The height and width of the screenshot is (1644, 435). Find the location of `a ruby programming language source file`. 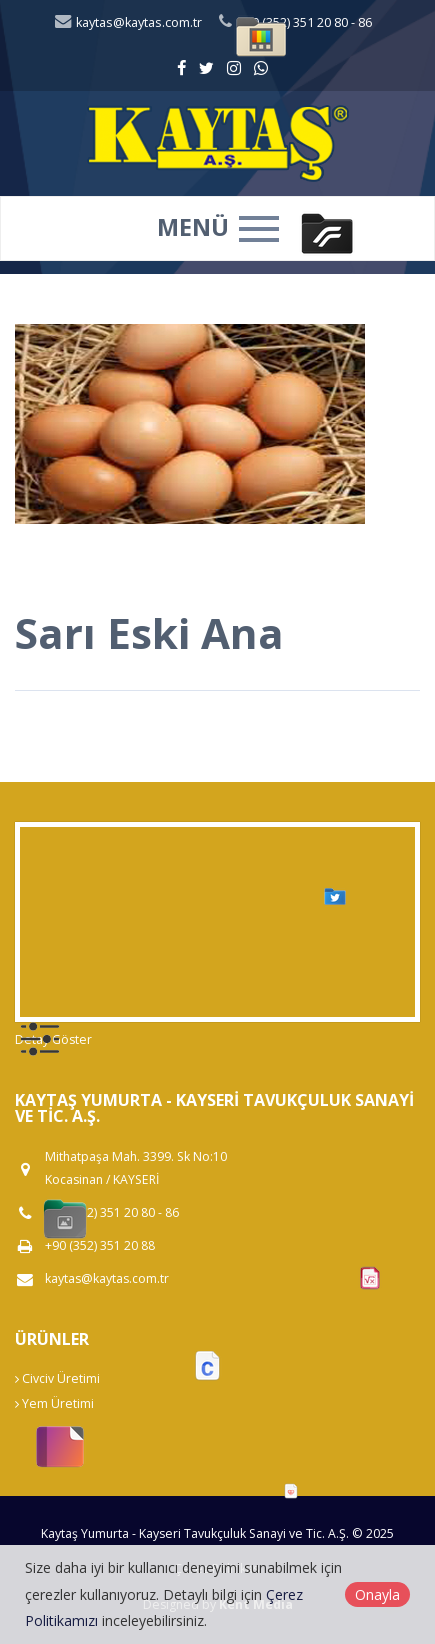

a ruby programming language source file is located at coordinates (291, 1491).